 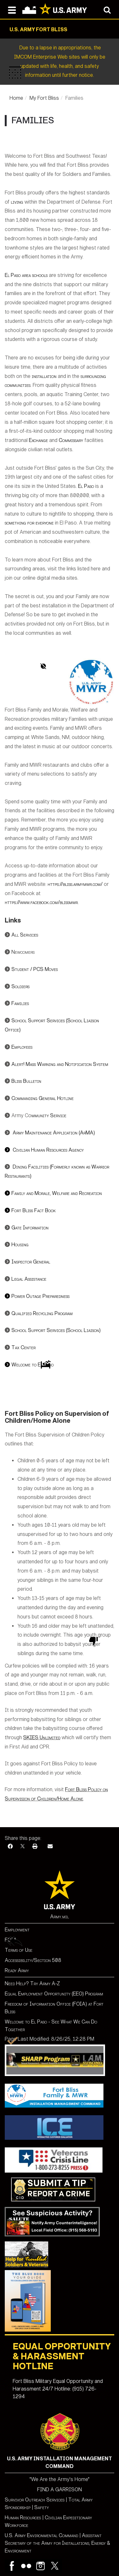 What do you see at coordinates (93, 1641) in the screenshot?
I see `dislike or downvote content` at bounding box center [93, 1641].